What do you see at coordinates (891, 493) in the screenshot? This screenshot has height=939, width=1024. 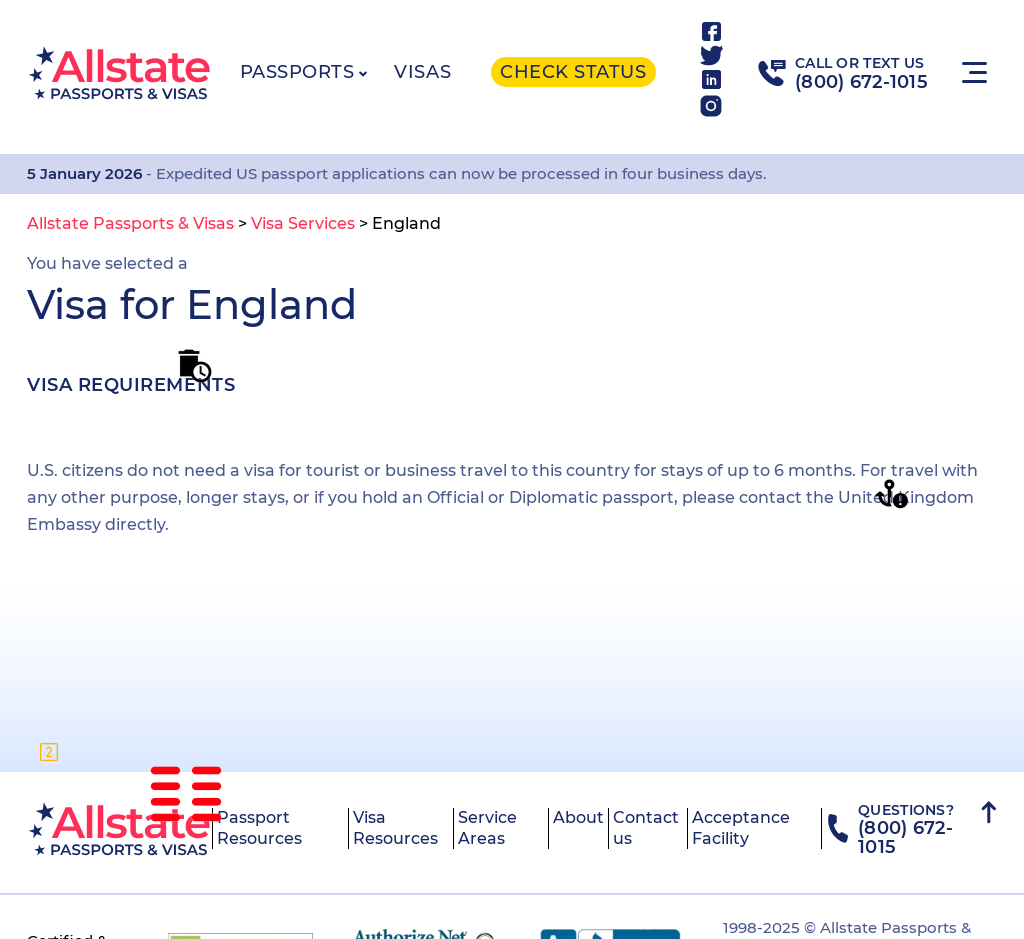 I see `anchor point warning or error` at bounding box center [891, 493].